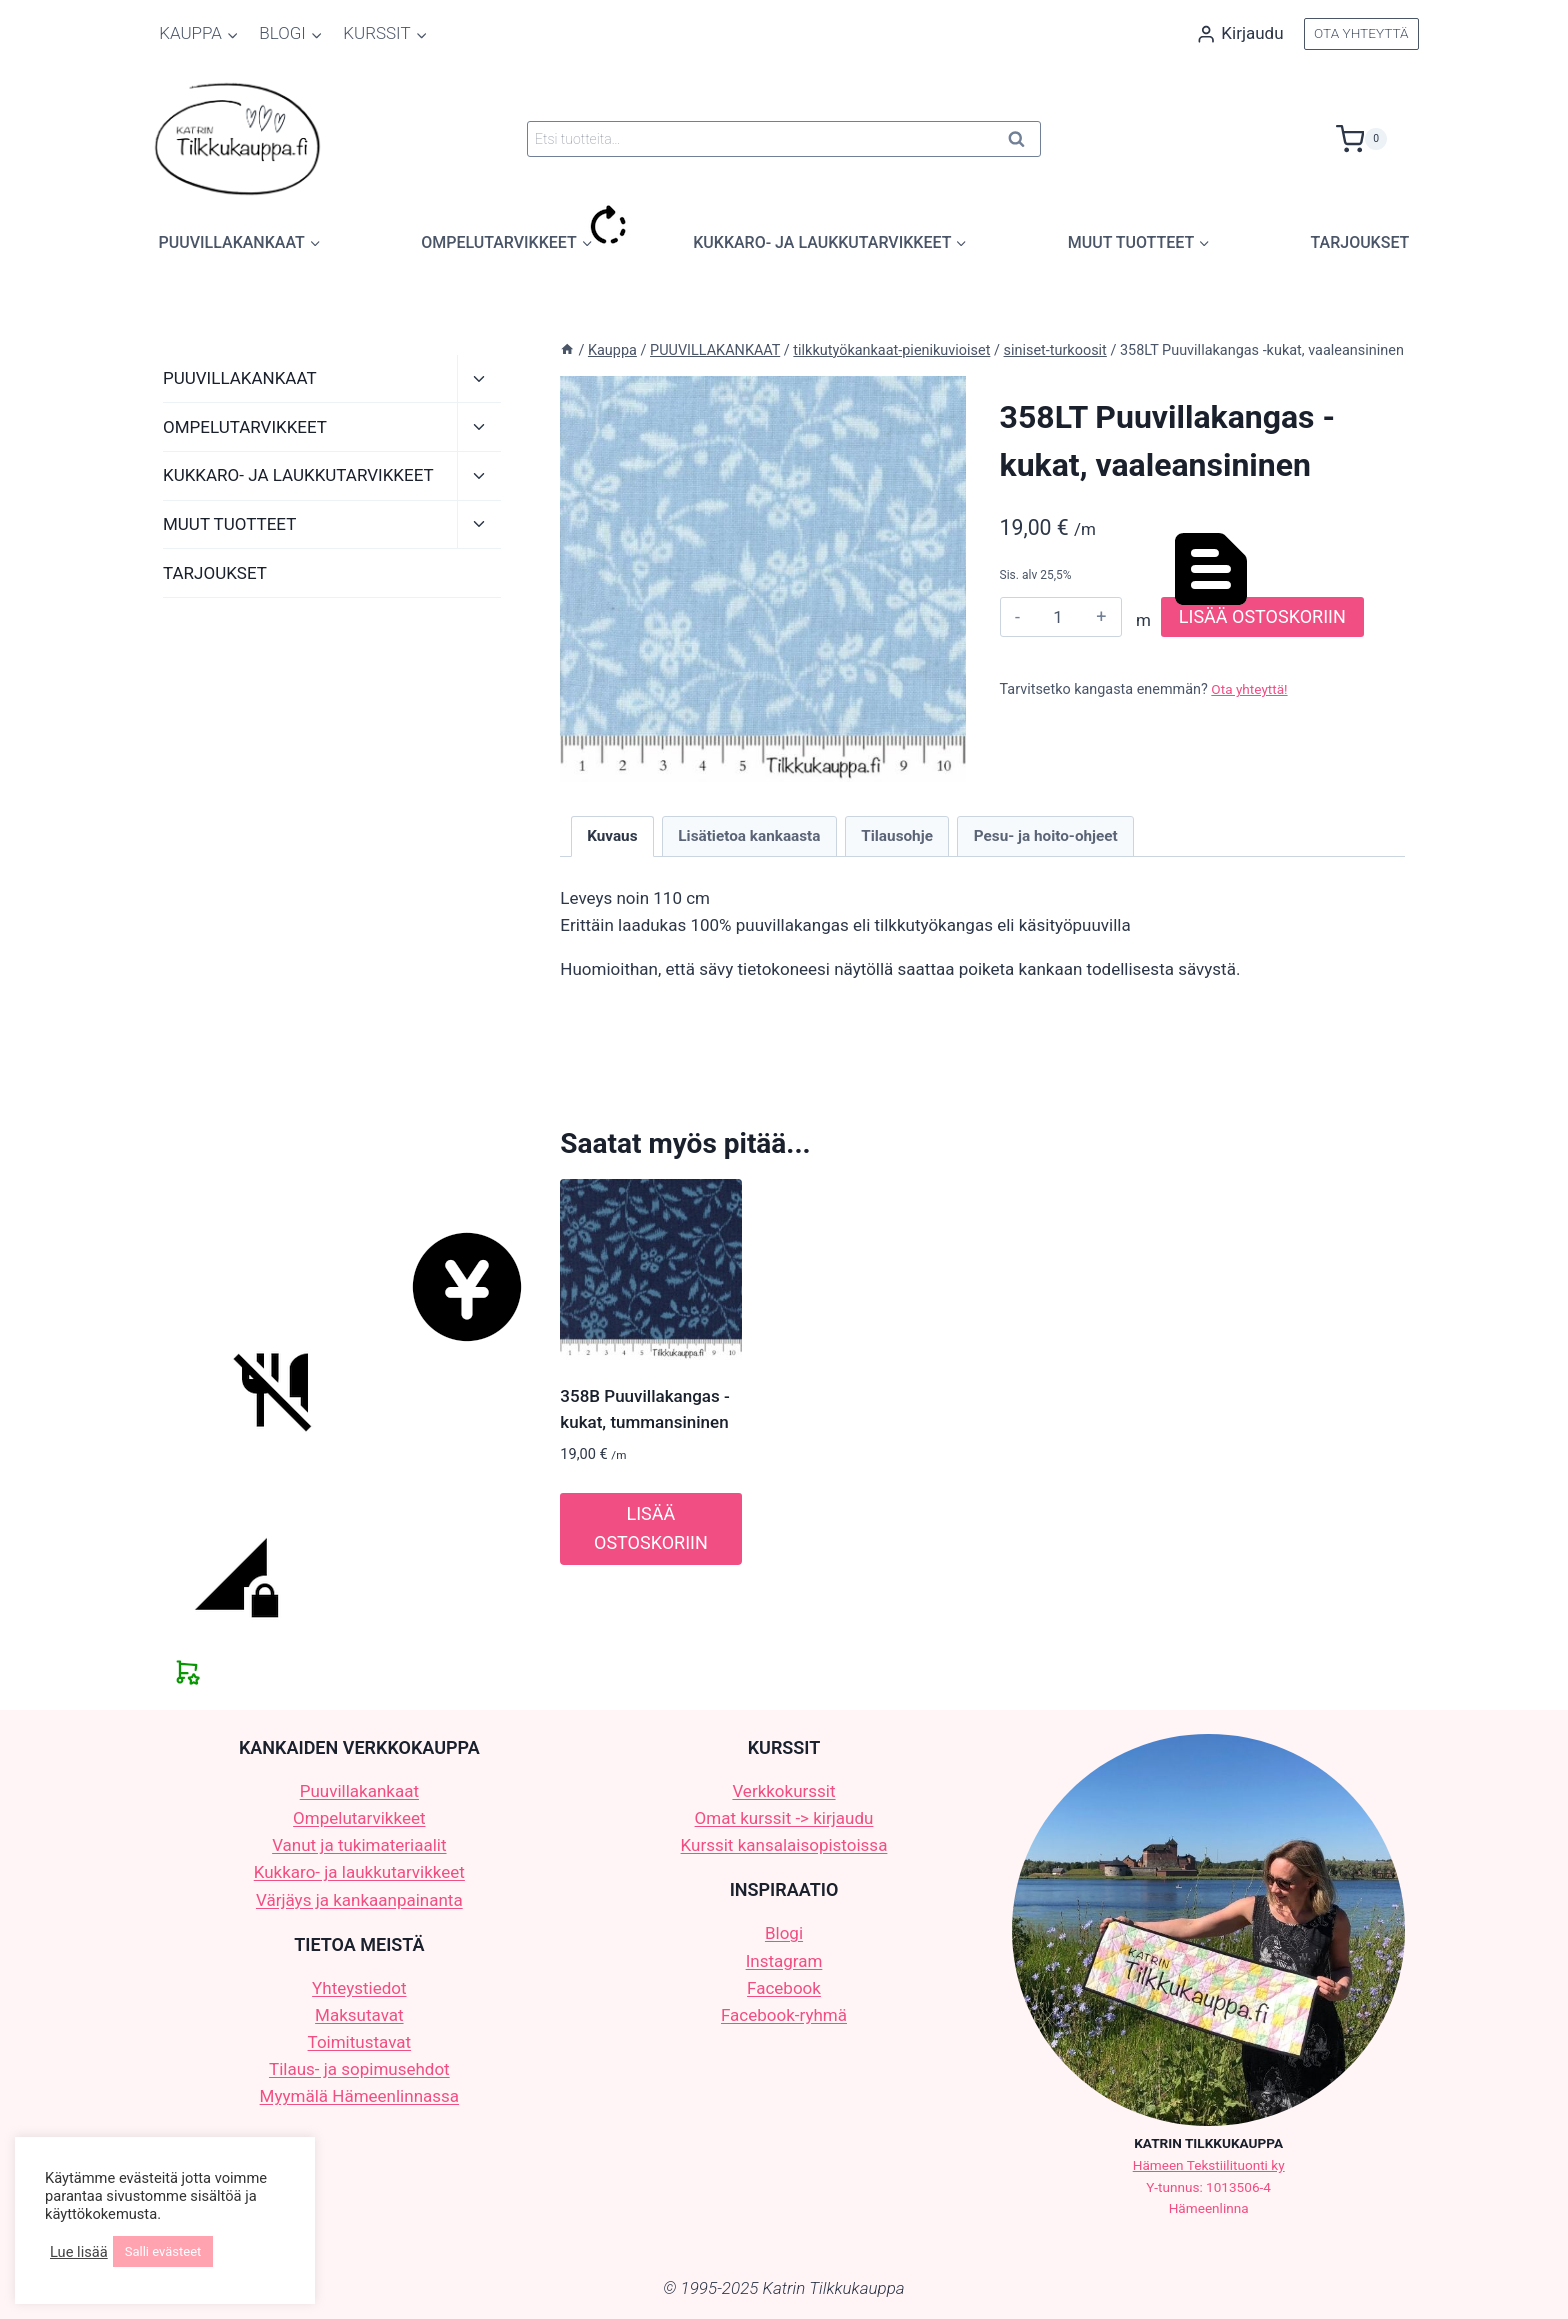 The height and width of the screenshot is (2319, 1568). I want to click on view favorite or starred items in cart, so click(187, 1672).